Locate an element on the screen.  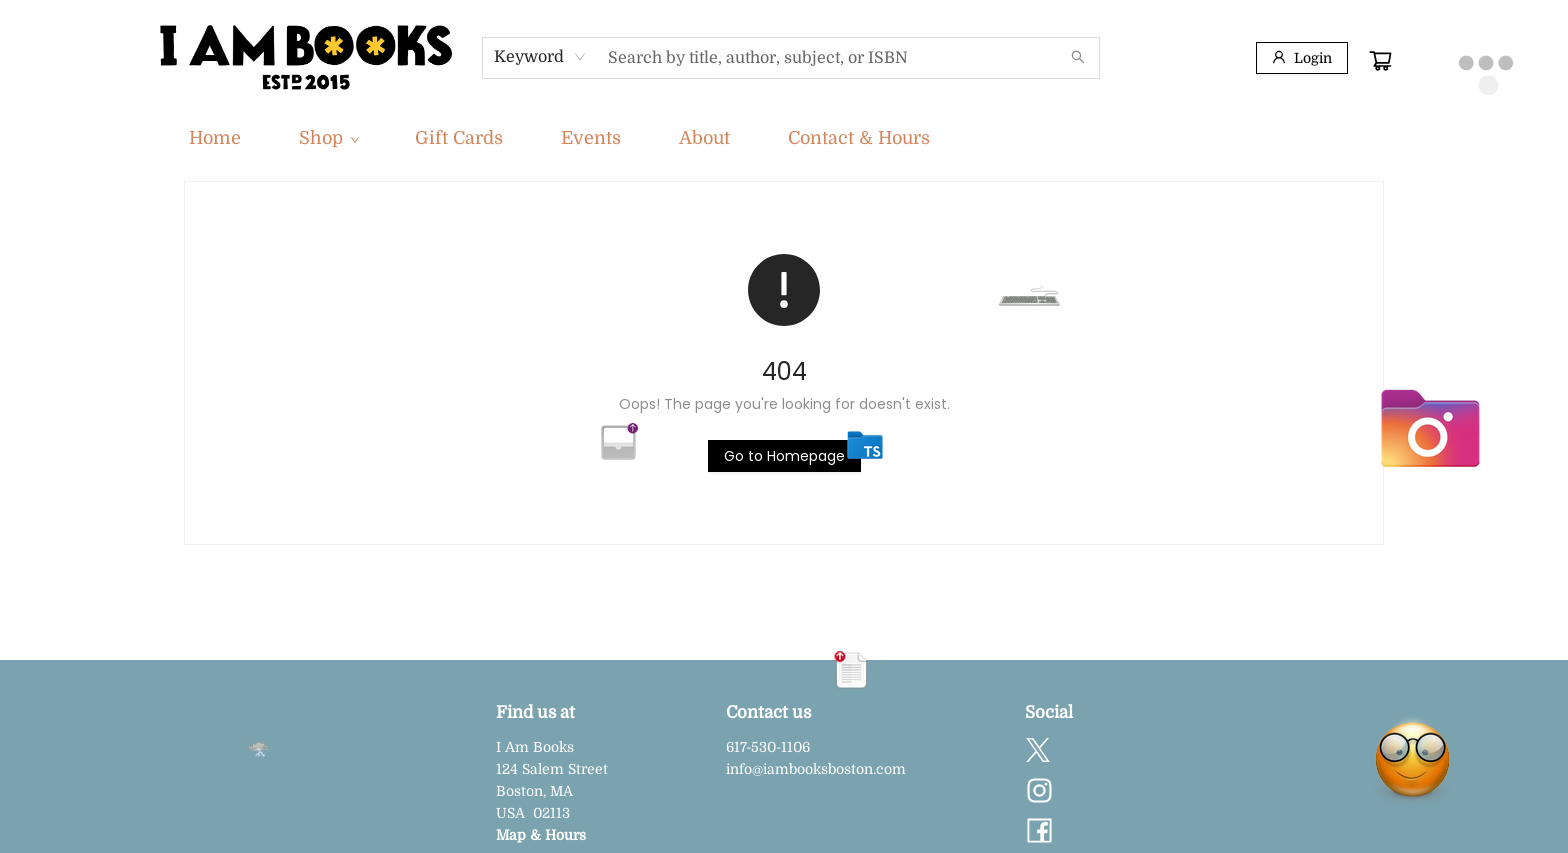
searching for available wireless networks is located at coordinates (1488, 60).